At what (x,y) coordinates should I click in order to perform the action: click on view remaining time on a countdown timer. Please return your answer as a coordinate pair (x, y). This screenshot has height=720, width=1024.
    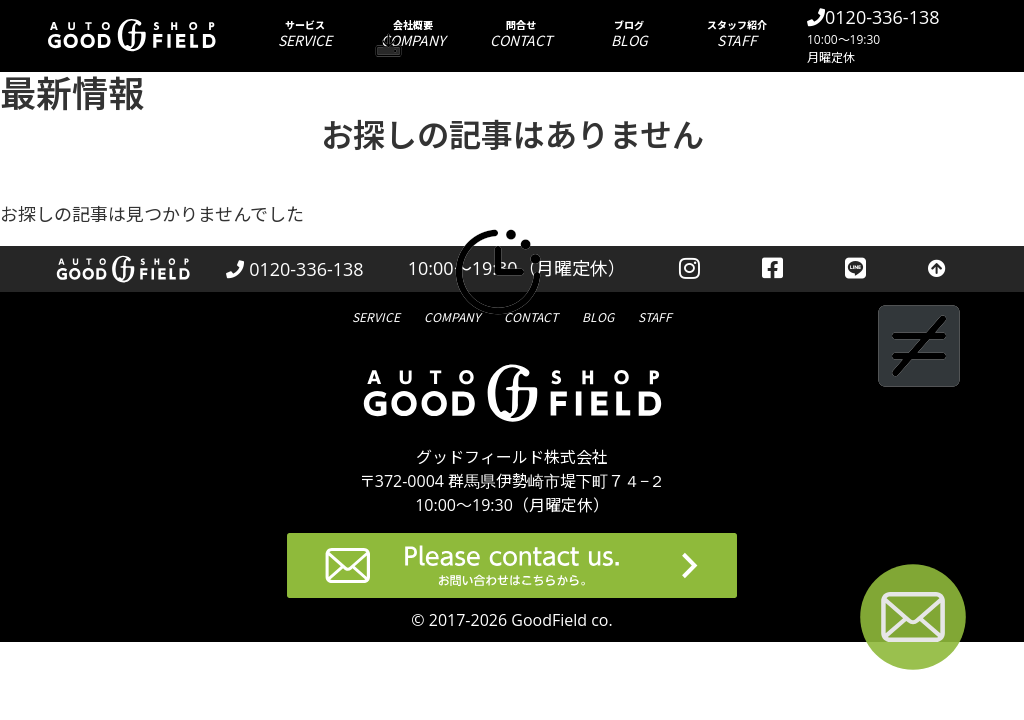
    Looking at the image, I should click on (498, 272).